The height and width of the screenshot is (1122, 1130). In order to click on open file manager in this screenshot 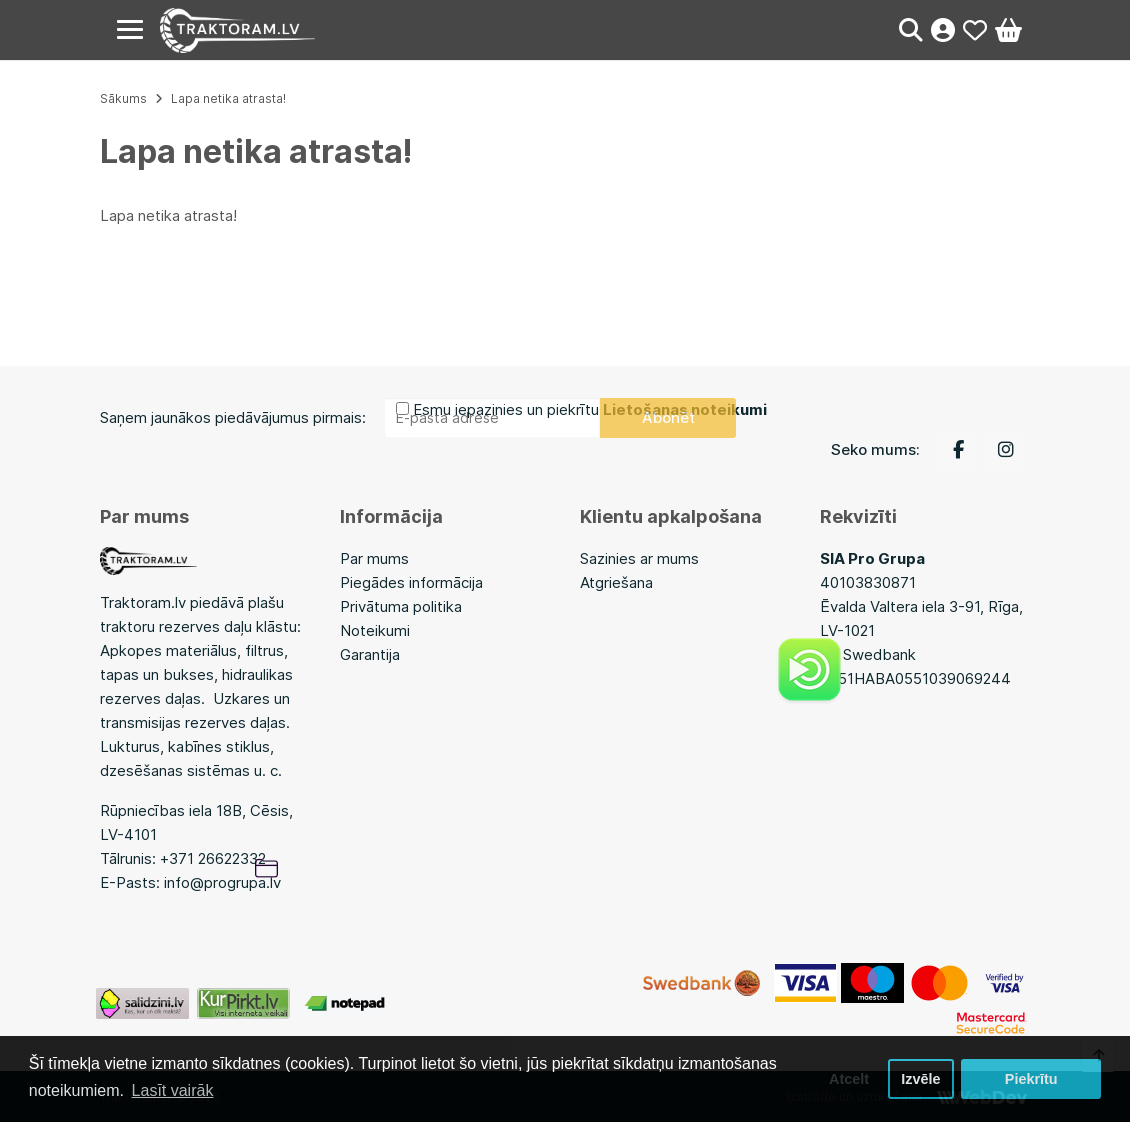, I will do `click(266, 867)`.